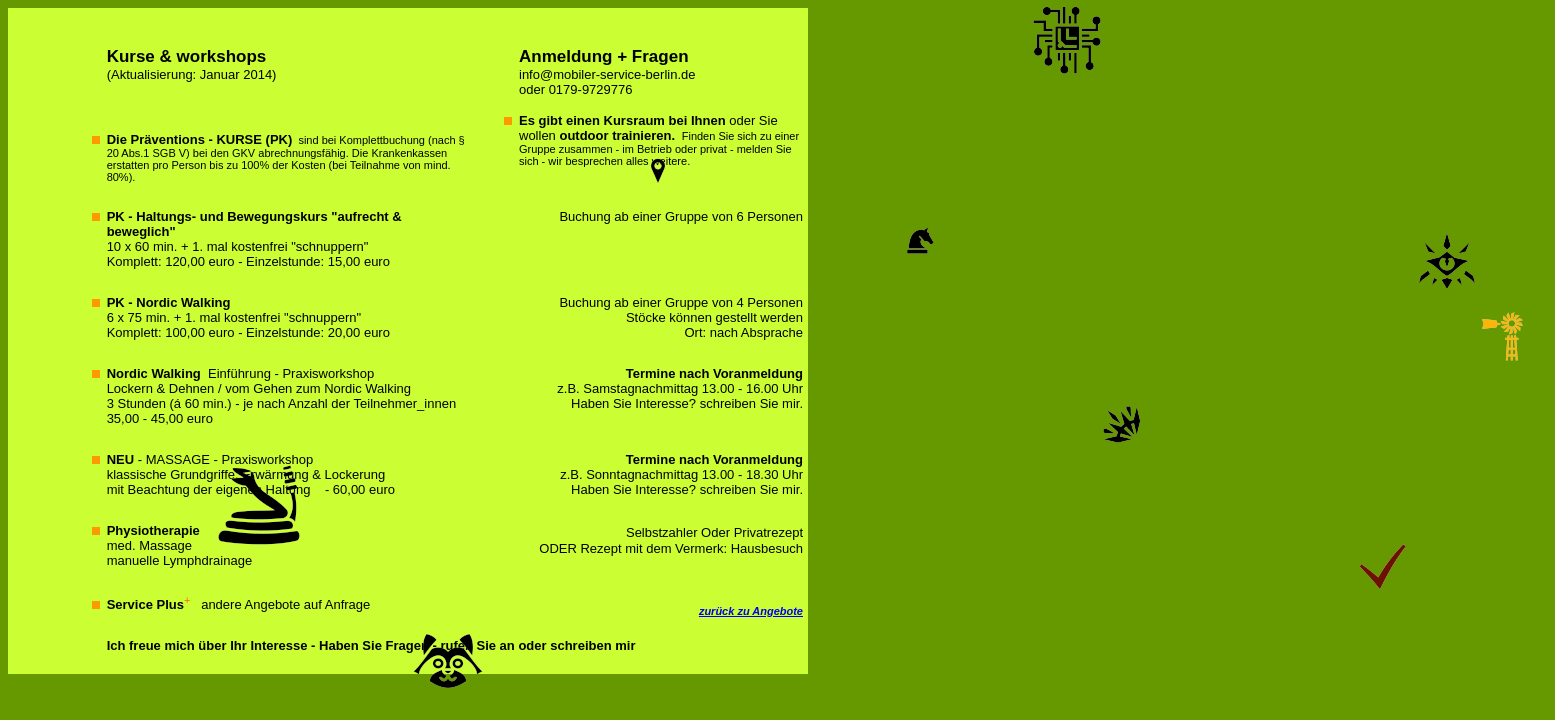 Image resolution: width=1555 pixels, height=720 pixels. What do you see at coordinates (658, 171) in the screenshot?
I see `view current location on map` at bounding box center [658, 171].